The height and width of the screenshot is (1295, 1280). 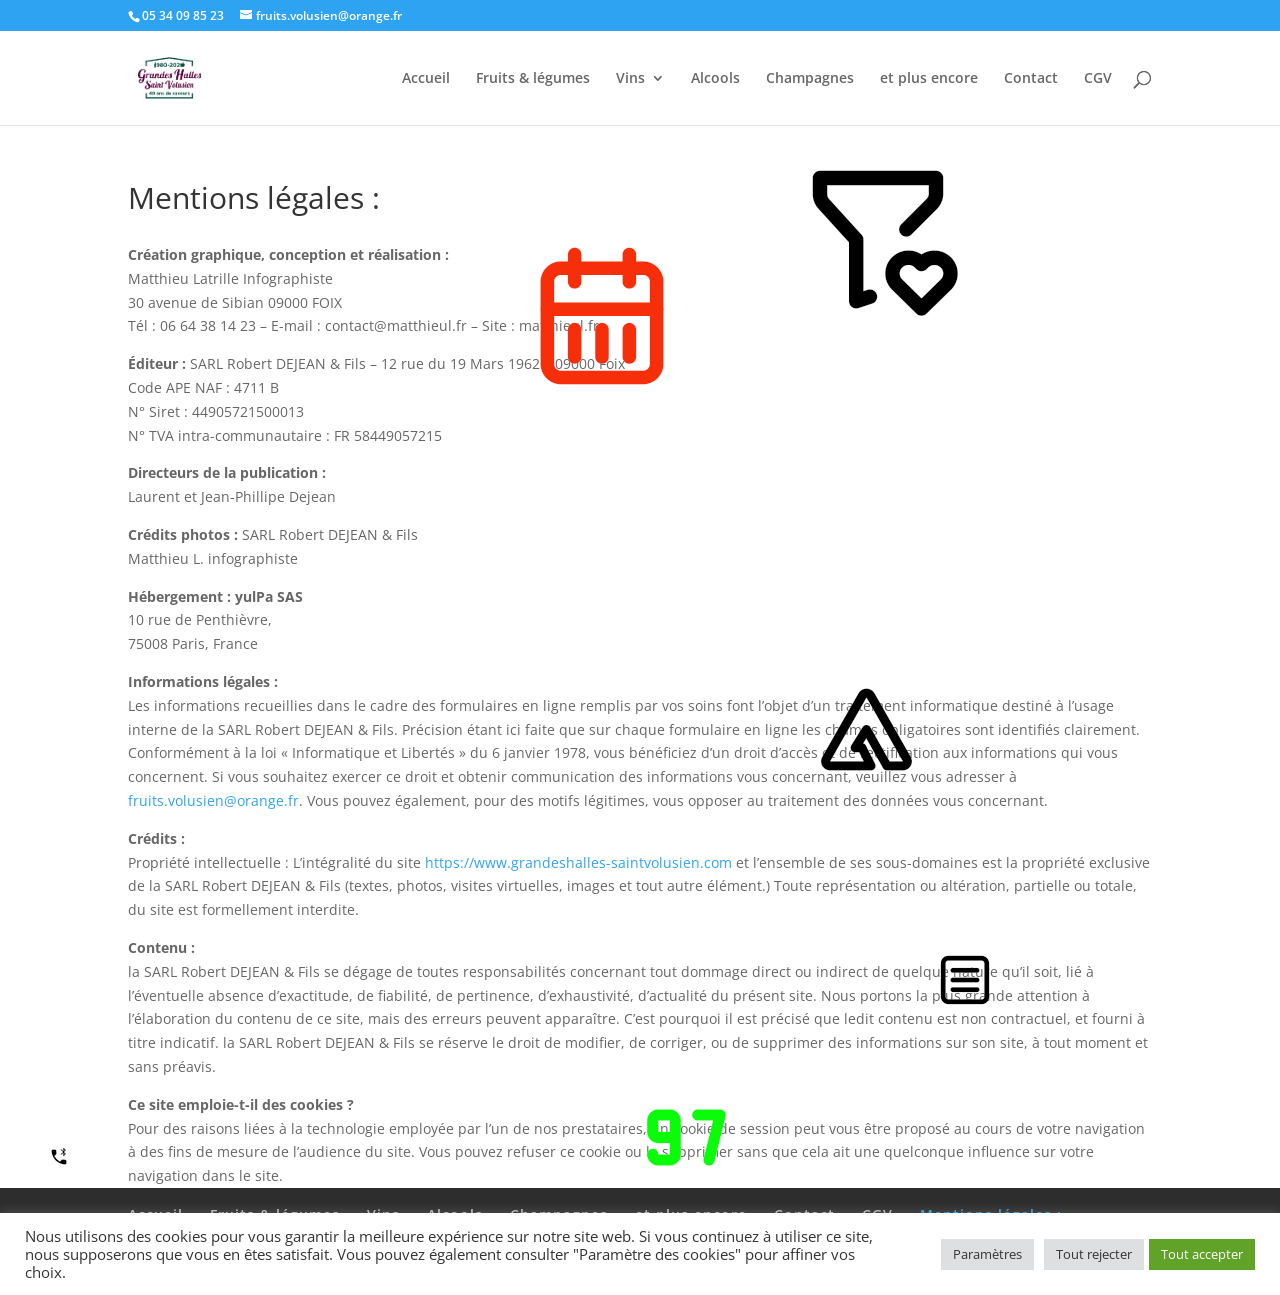 I want to click on open navigation menu, so click(x=965, y=980).